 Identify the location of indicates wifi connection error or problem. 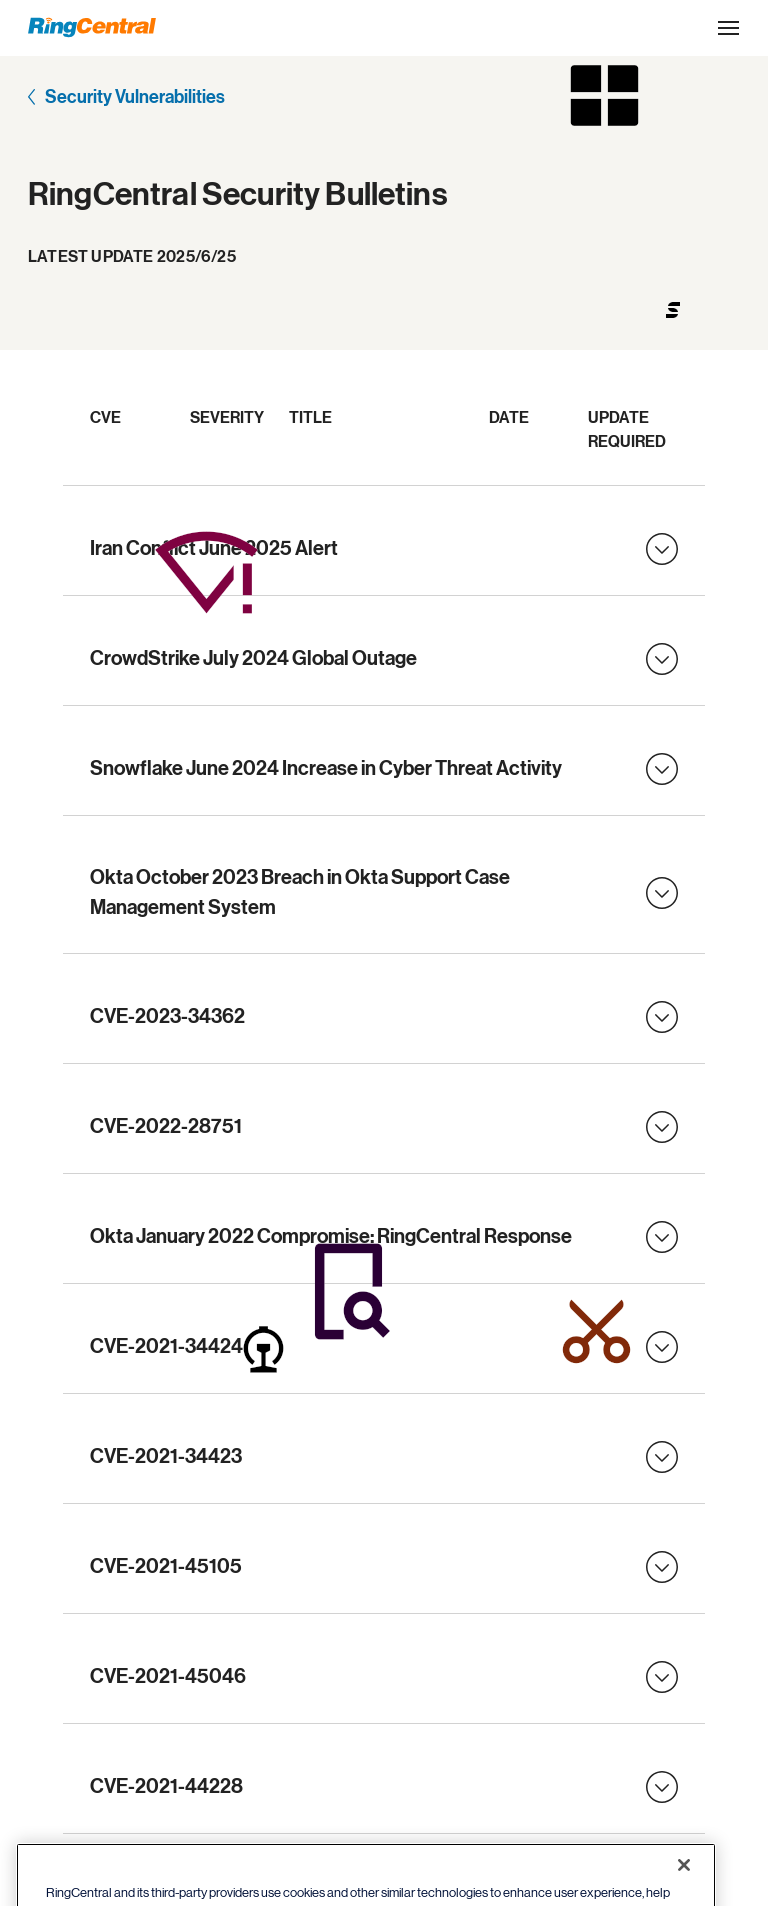
(206, 572).